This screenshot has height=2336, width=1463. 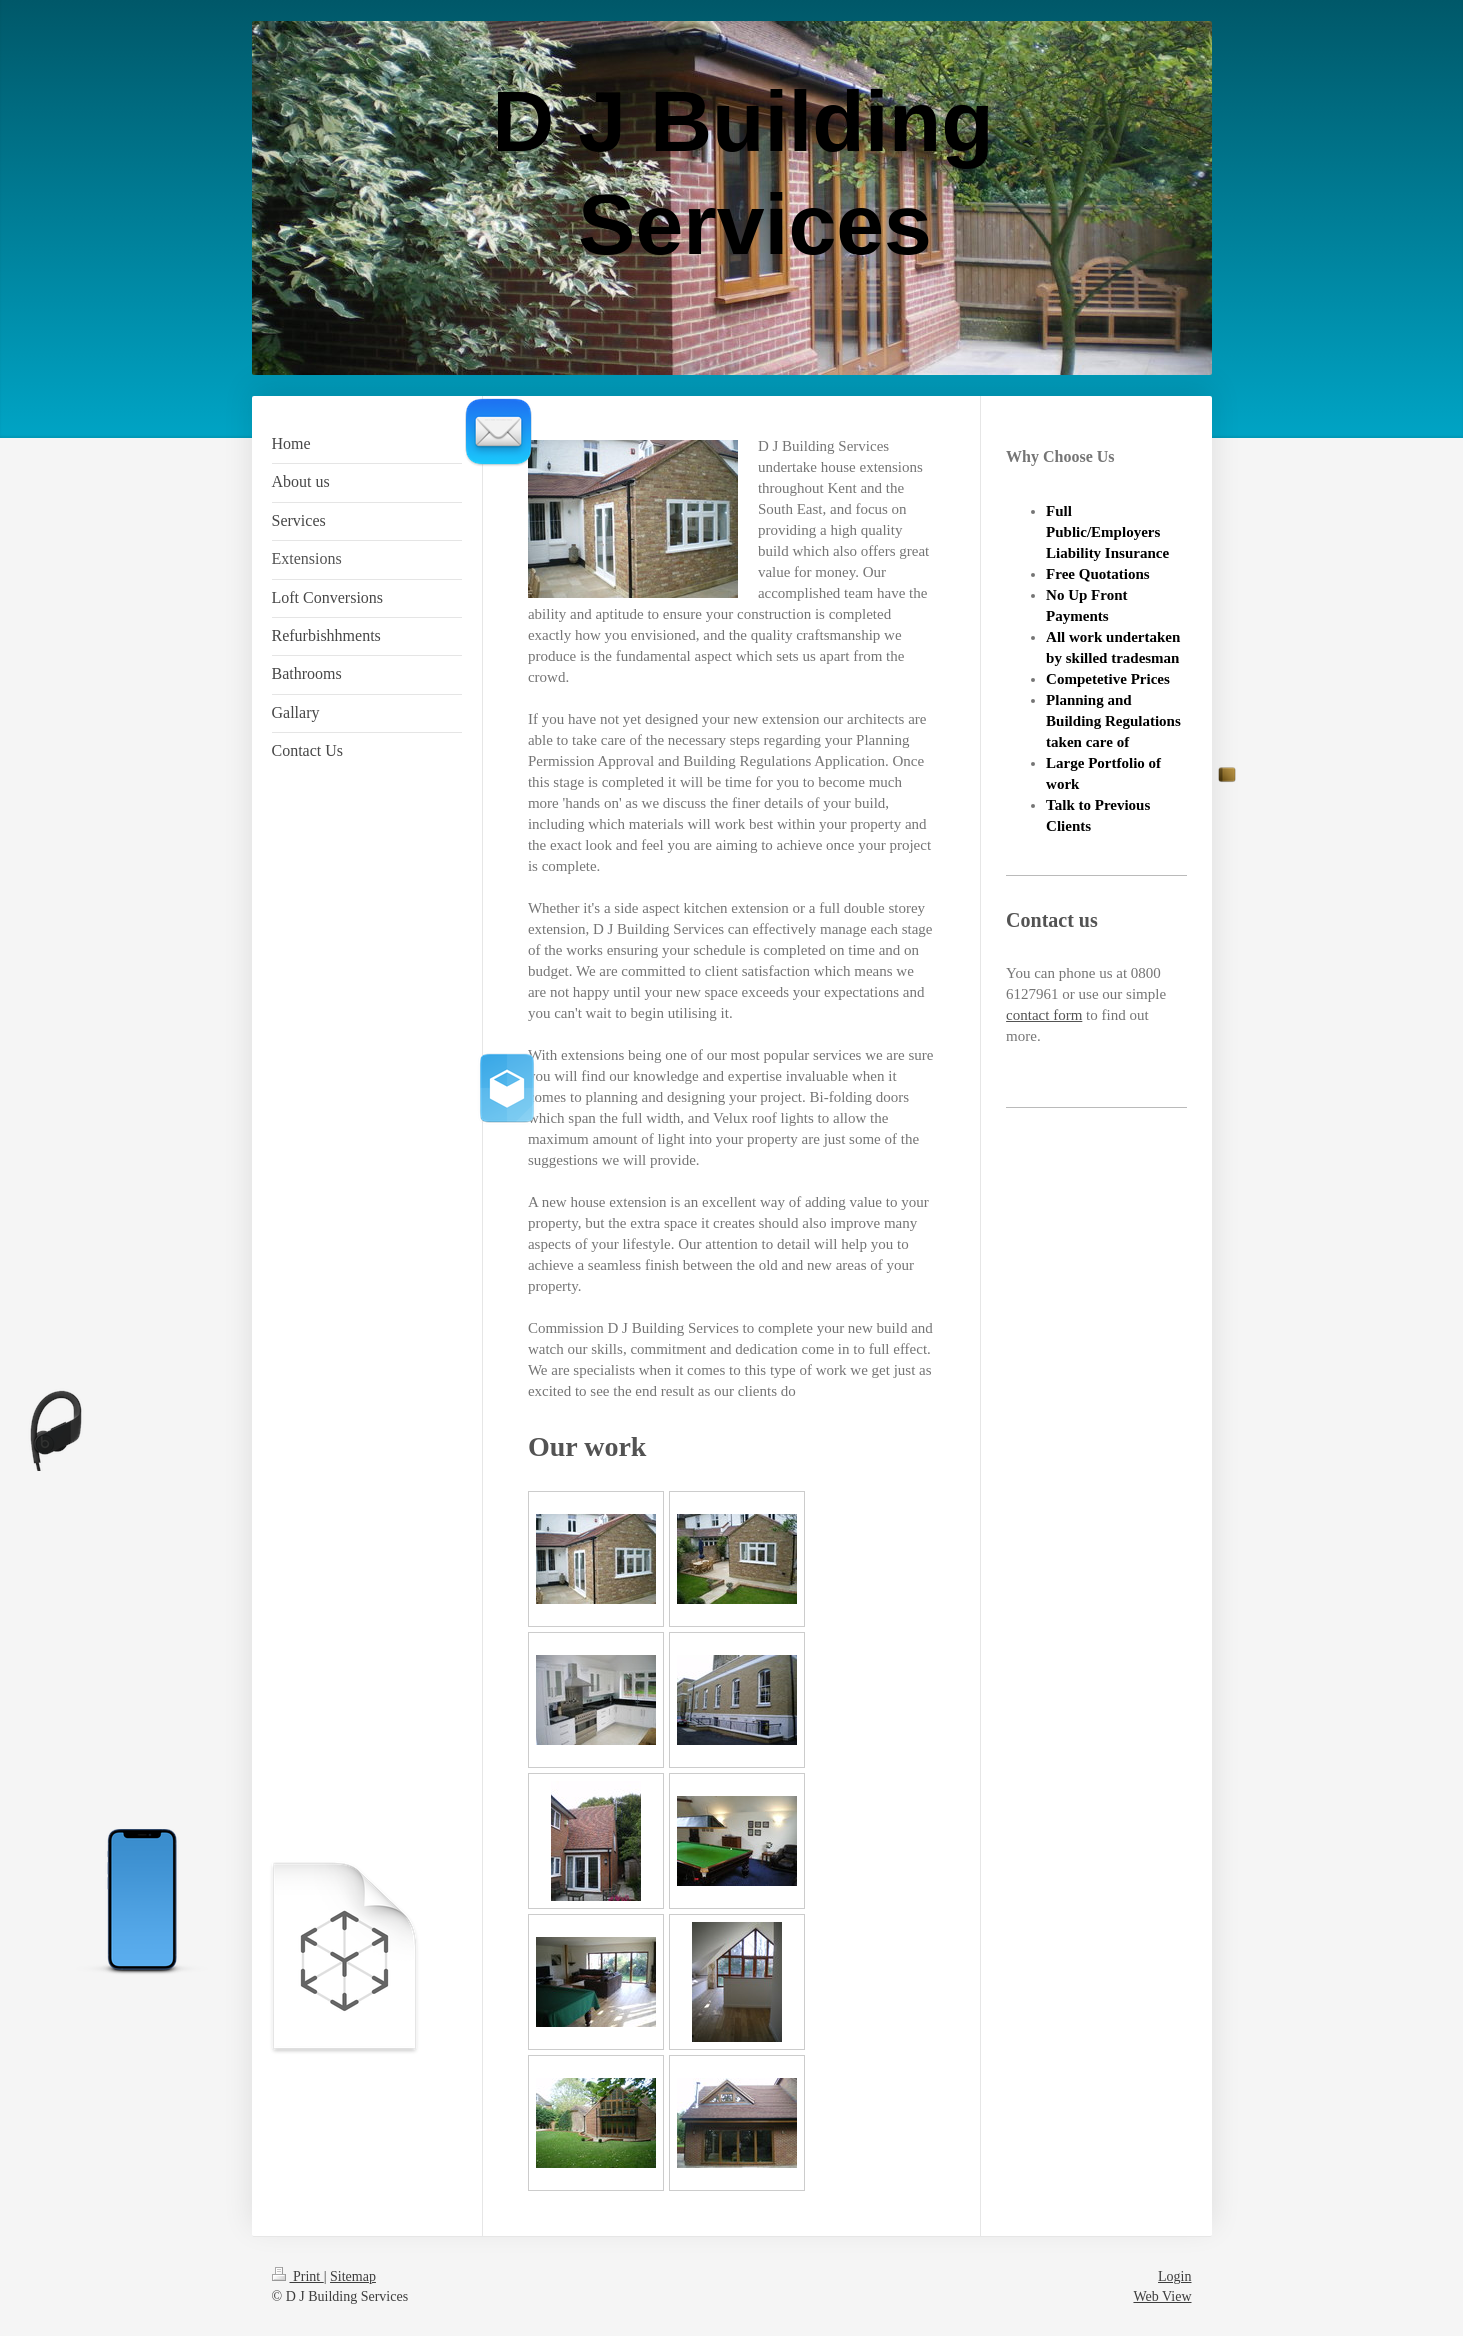 I want to click on access your desktop folder, so click(x=1227, y=774).